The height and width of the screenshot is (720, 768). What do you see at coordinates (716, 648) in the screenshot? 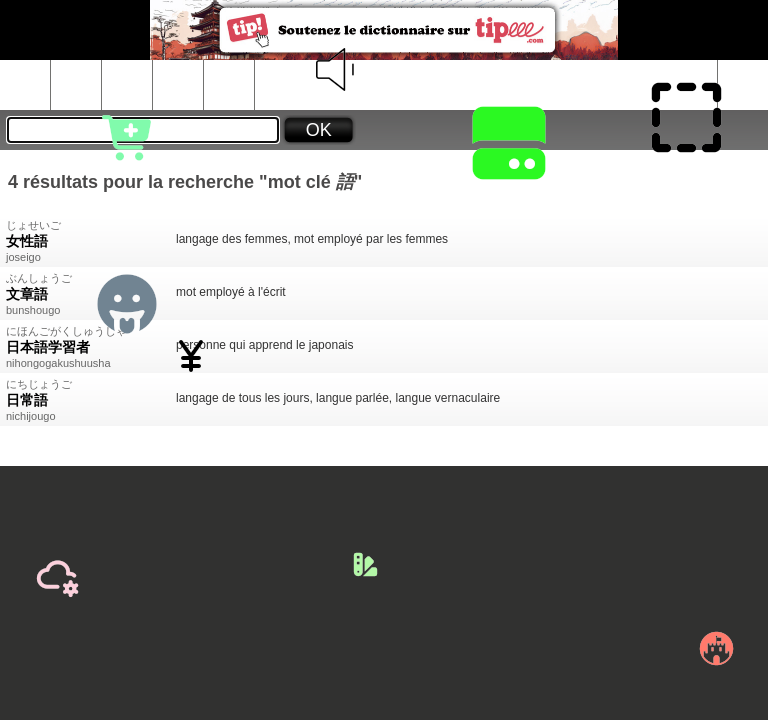
I see `fort awesome brand logo` at bounding box center [716, 648].